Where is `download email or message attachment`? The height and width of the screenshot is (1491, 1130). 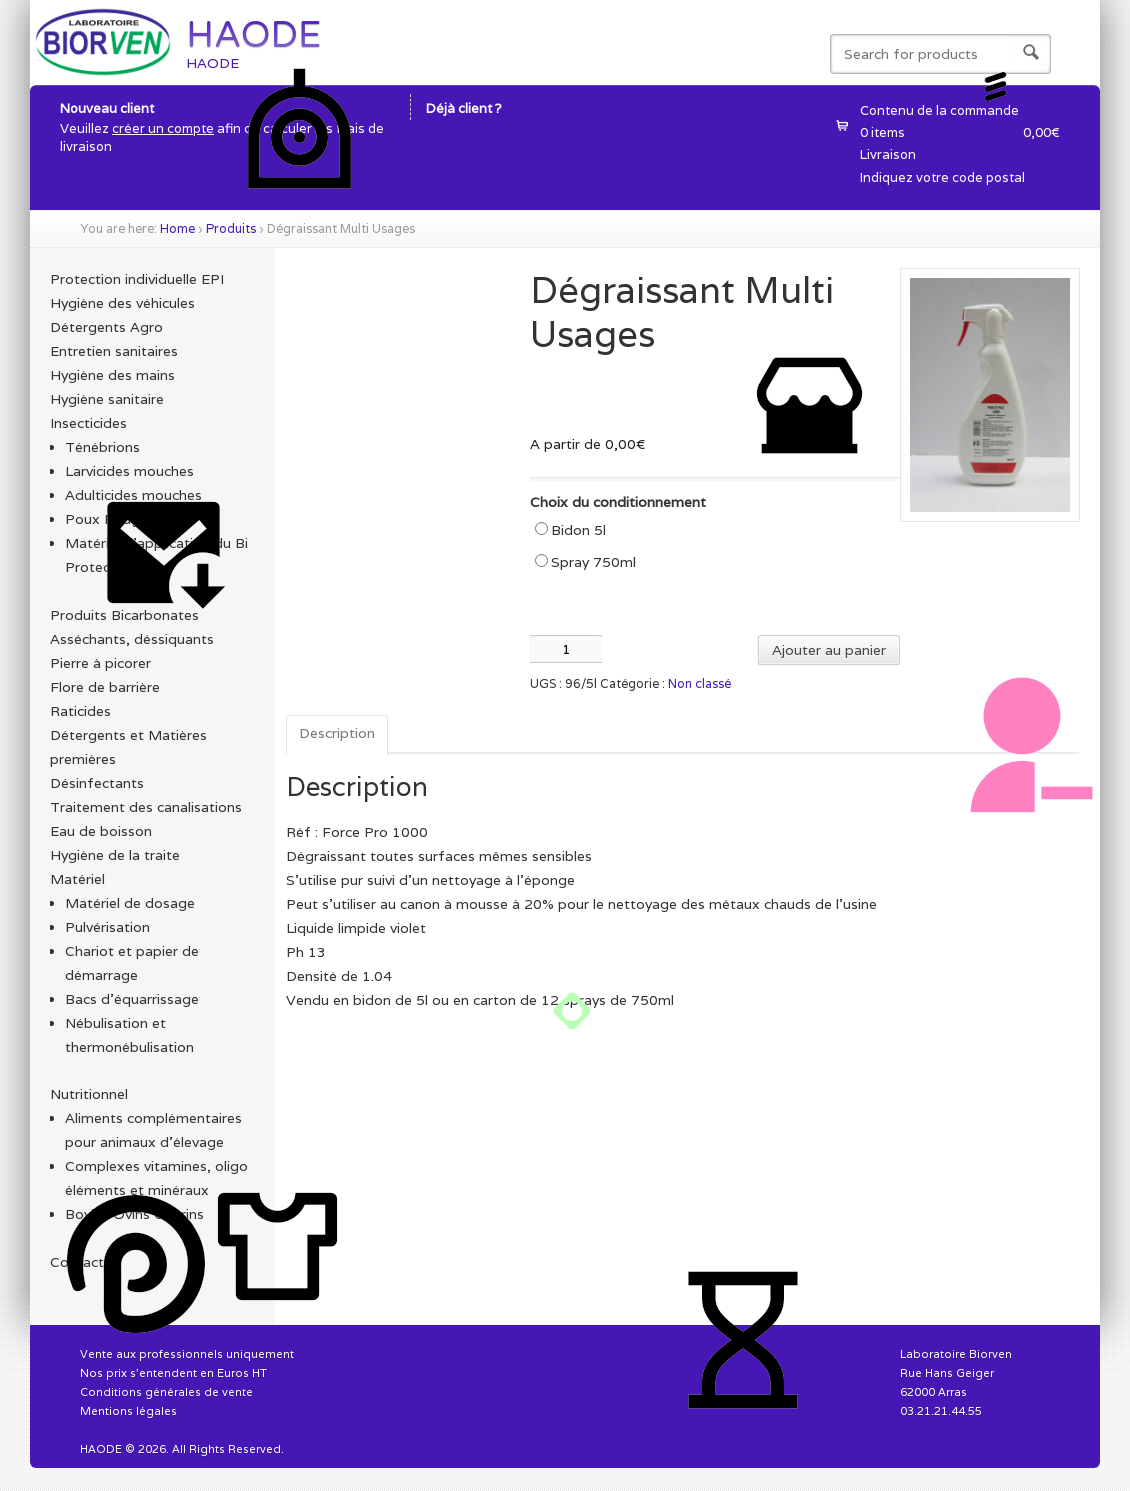
download email or message attachment is located at coordinates (163, 552).